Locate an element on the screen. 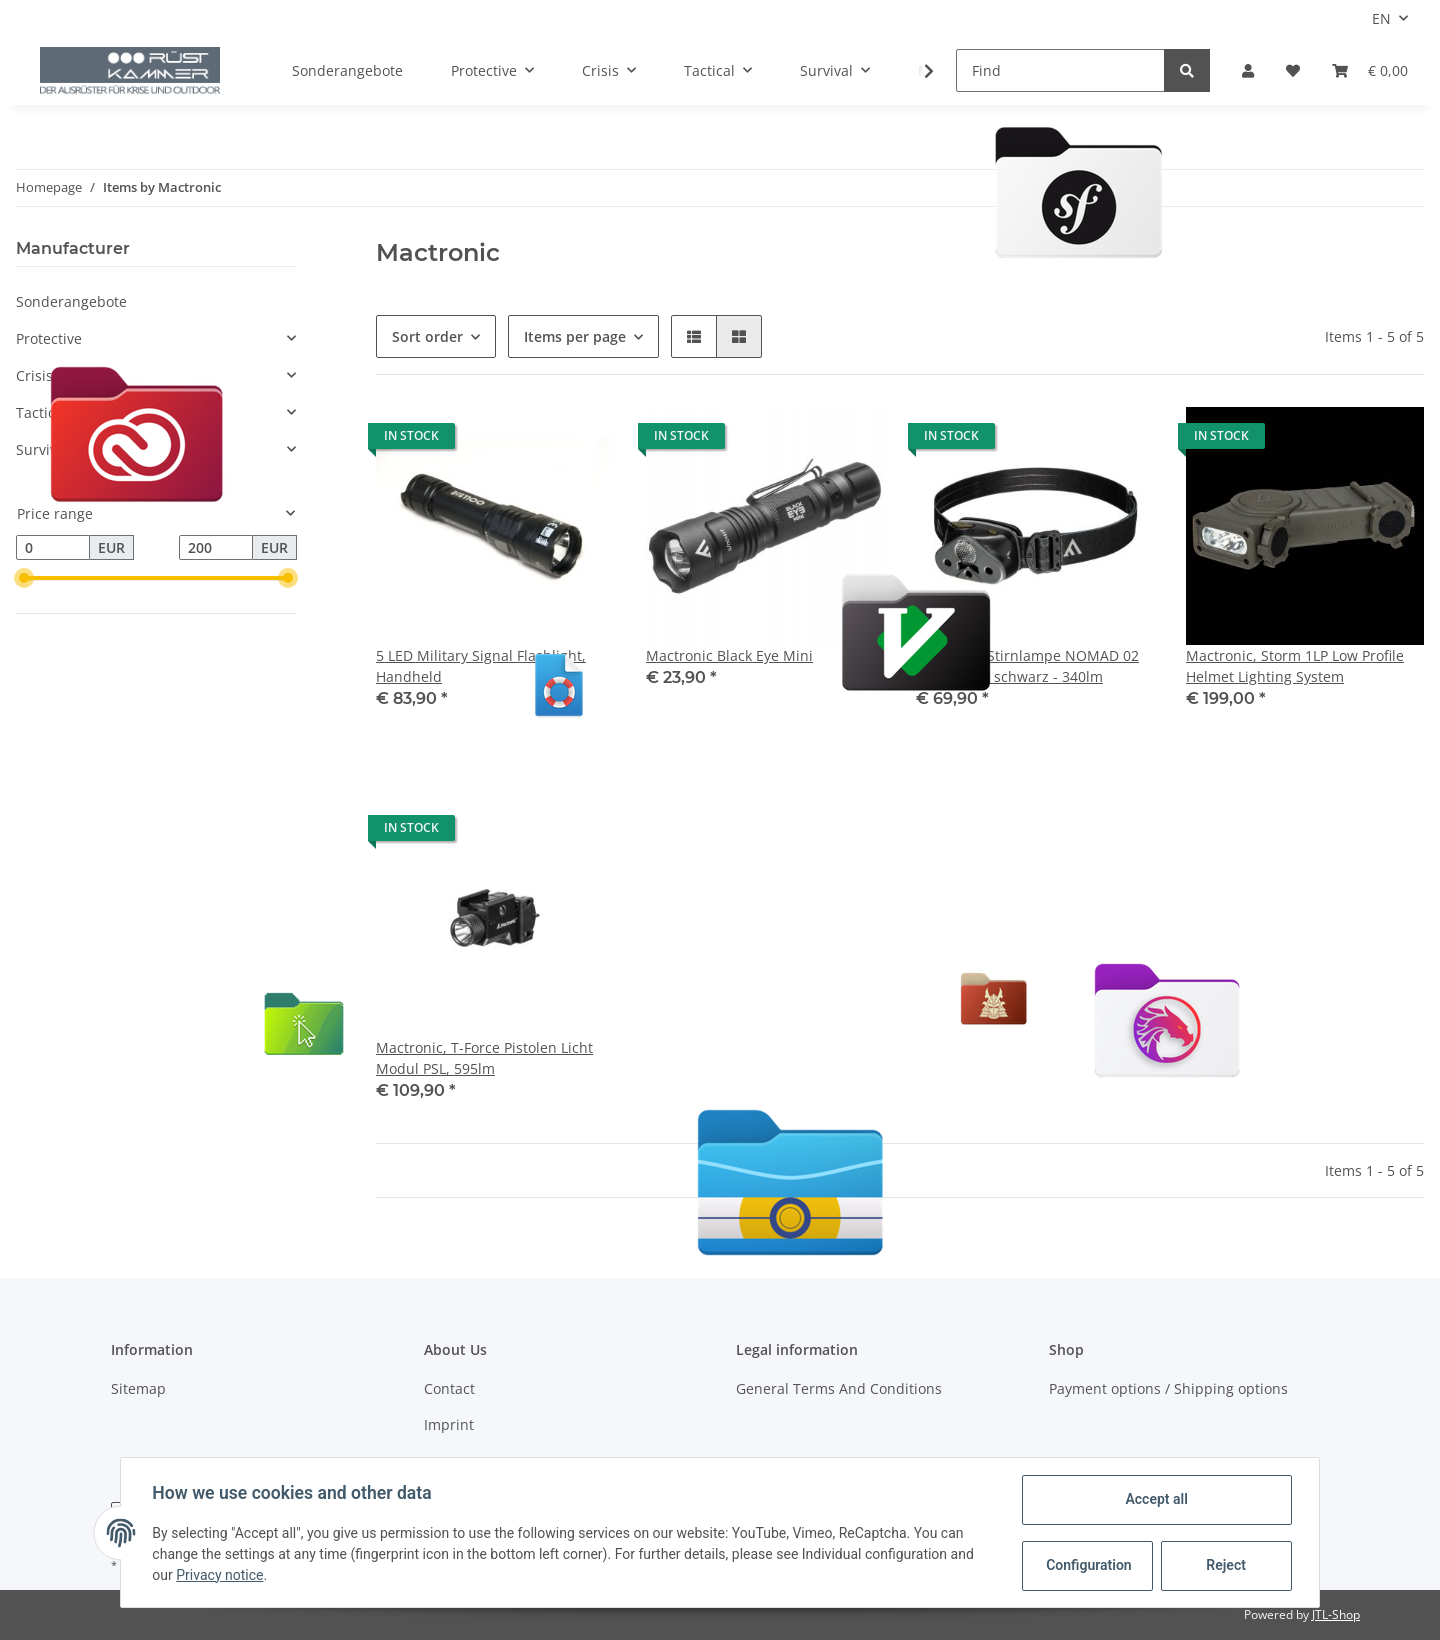 This screenshot has width=1440, height=1640. folder for storing historical Japanese or shogun-themed content is located at coordinates (993, 1000).